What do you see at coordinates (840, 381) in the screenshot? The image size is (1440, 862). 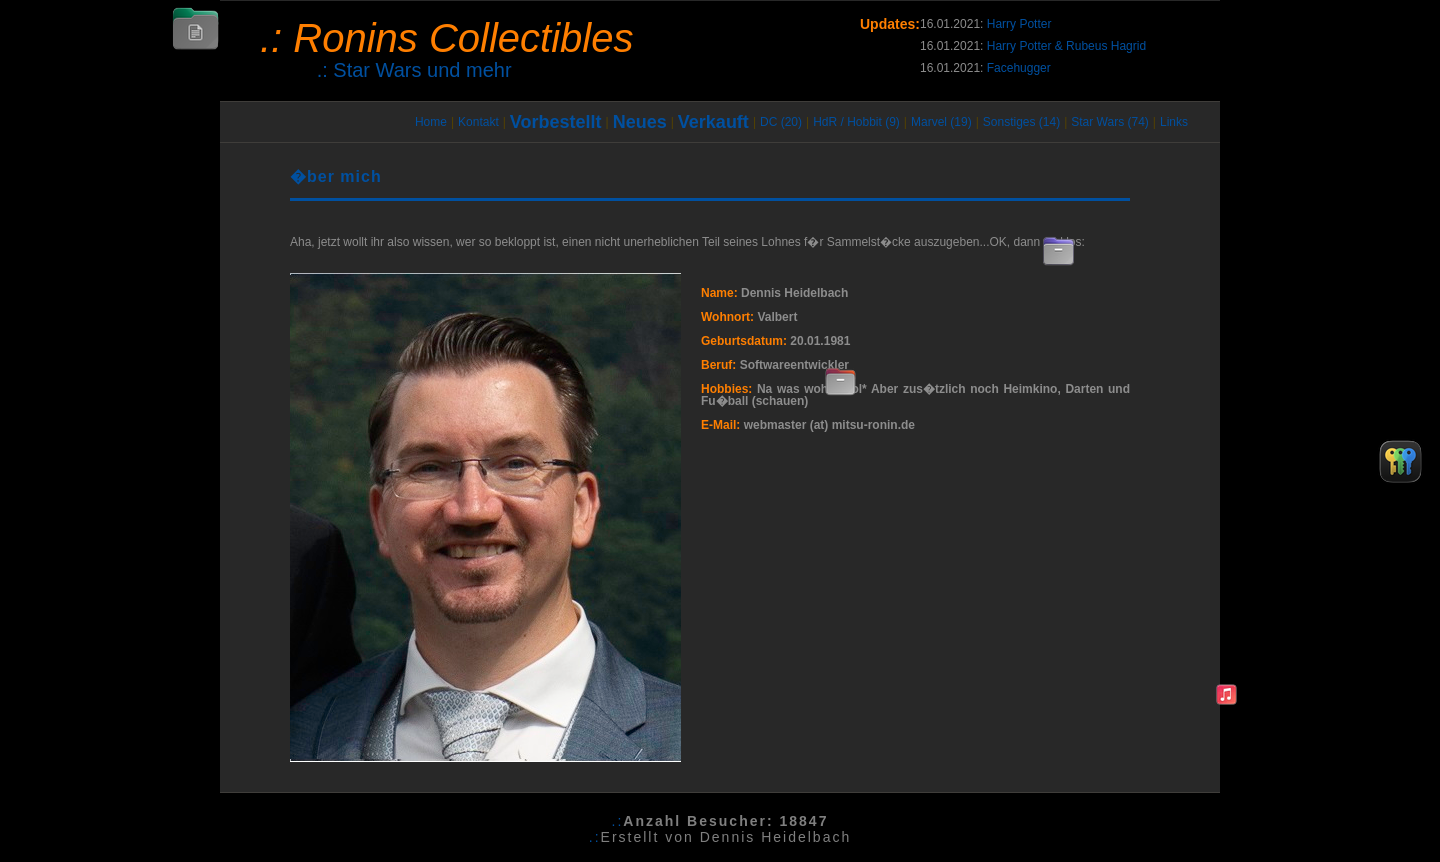 I see `open the file manager application` at bounding box center [840, 381].